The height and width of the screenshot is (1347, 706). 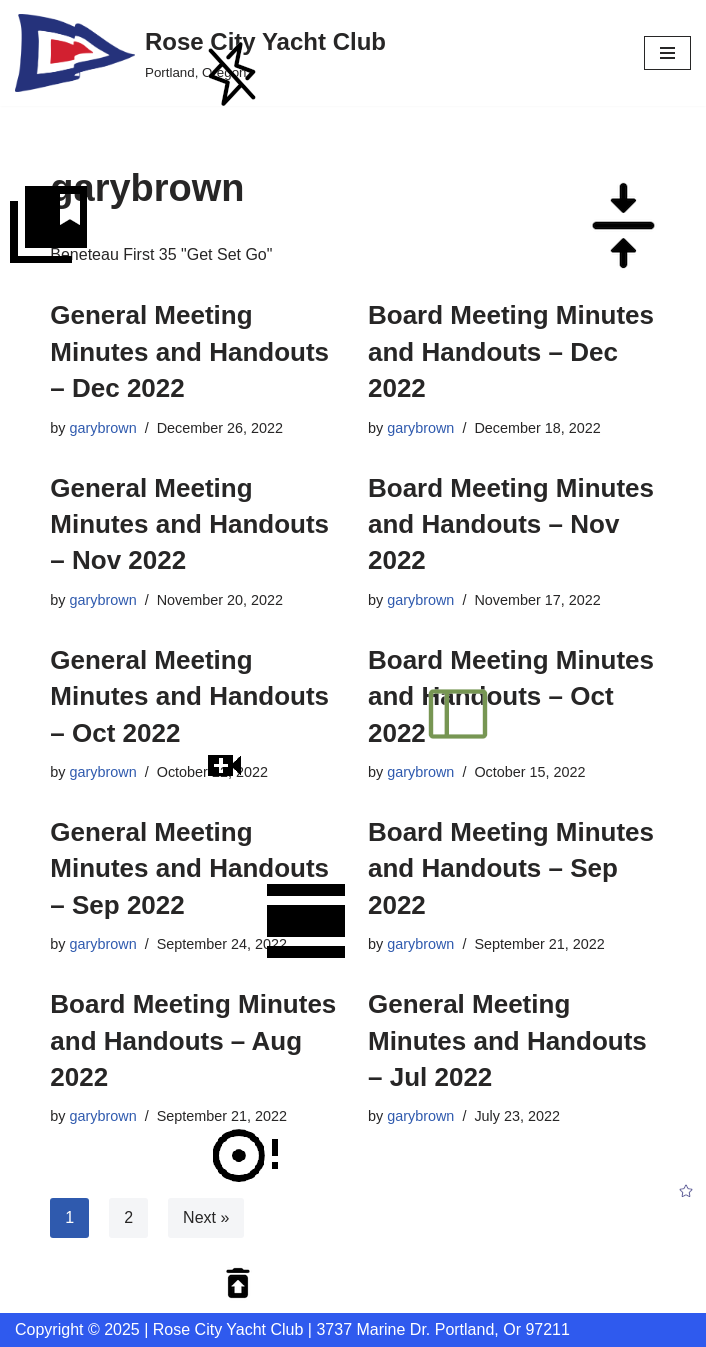 What do you see at coordinates (238, 1283) in the screenshot?
I see `restore a deleted item from trash` at bounding box center [238, 1283].